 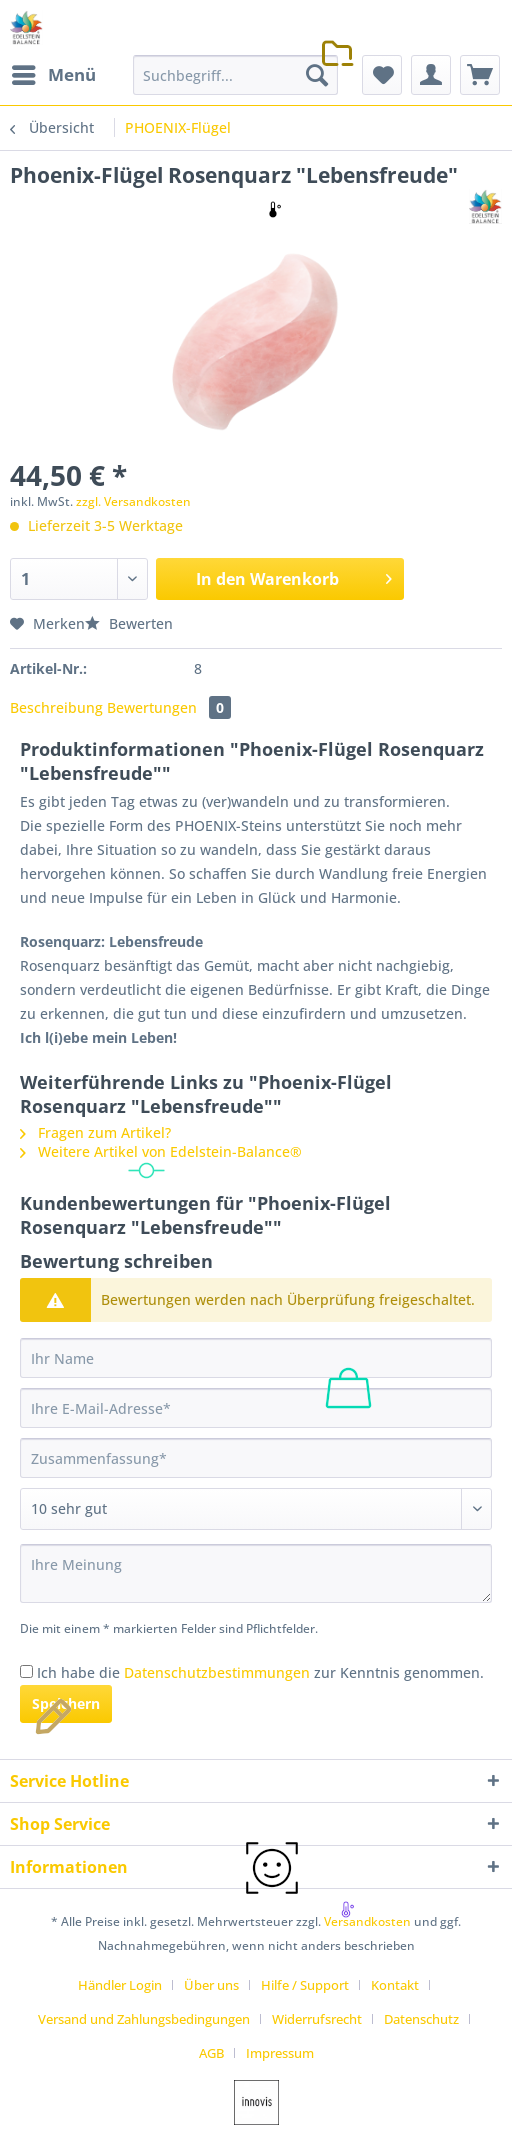 I want to click on view current temperature, so click(x=273, y=209).